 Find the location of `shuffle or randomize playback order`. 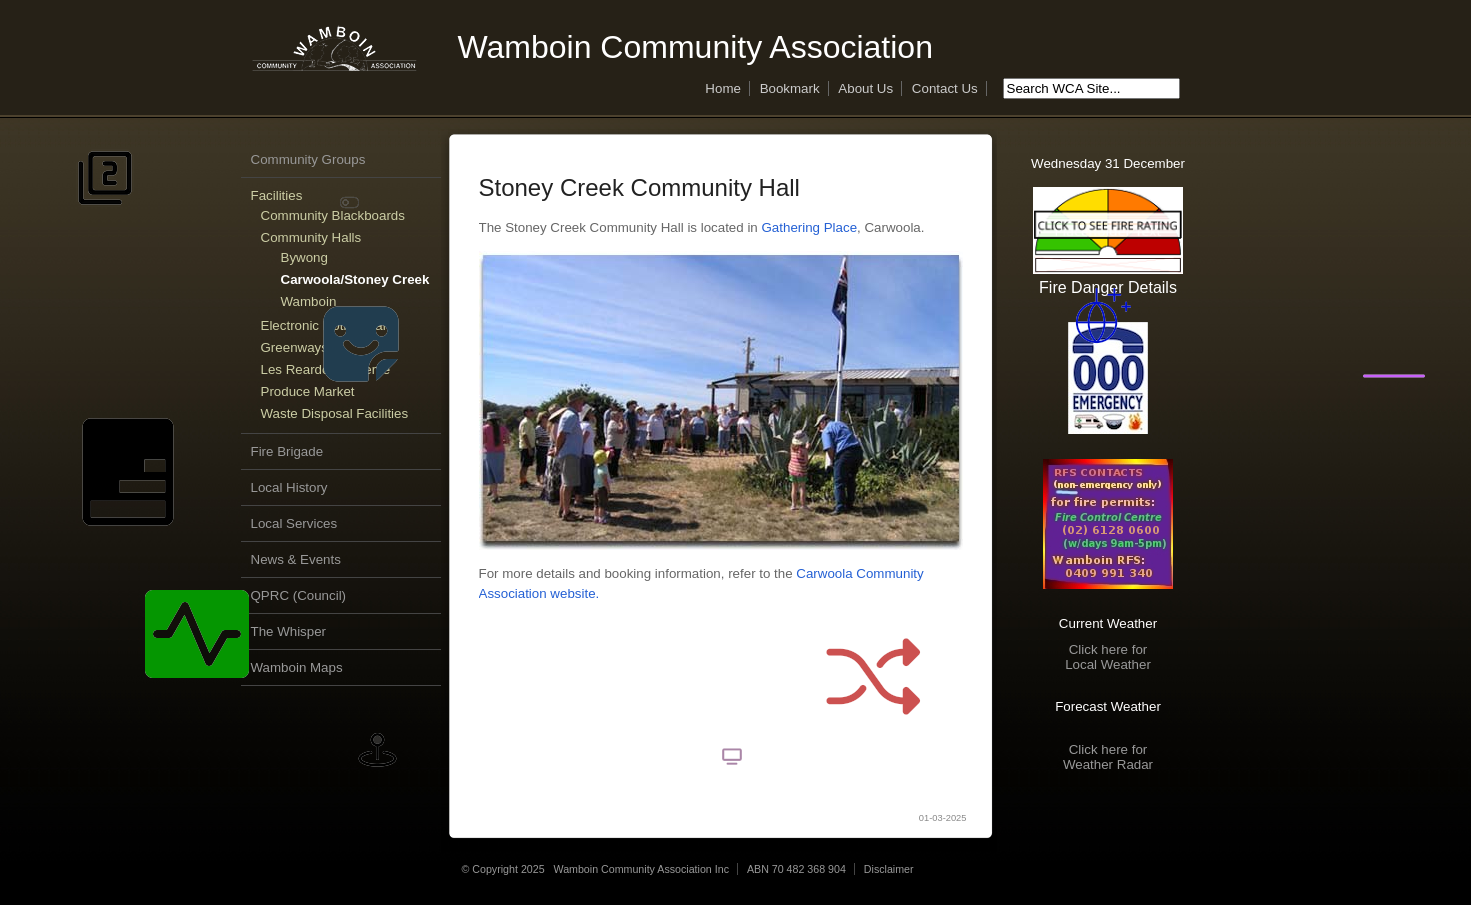

shuffle or randomize playback order is located at coordinates (871, 676).